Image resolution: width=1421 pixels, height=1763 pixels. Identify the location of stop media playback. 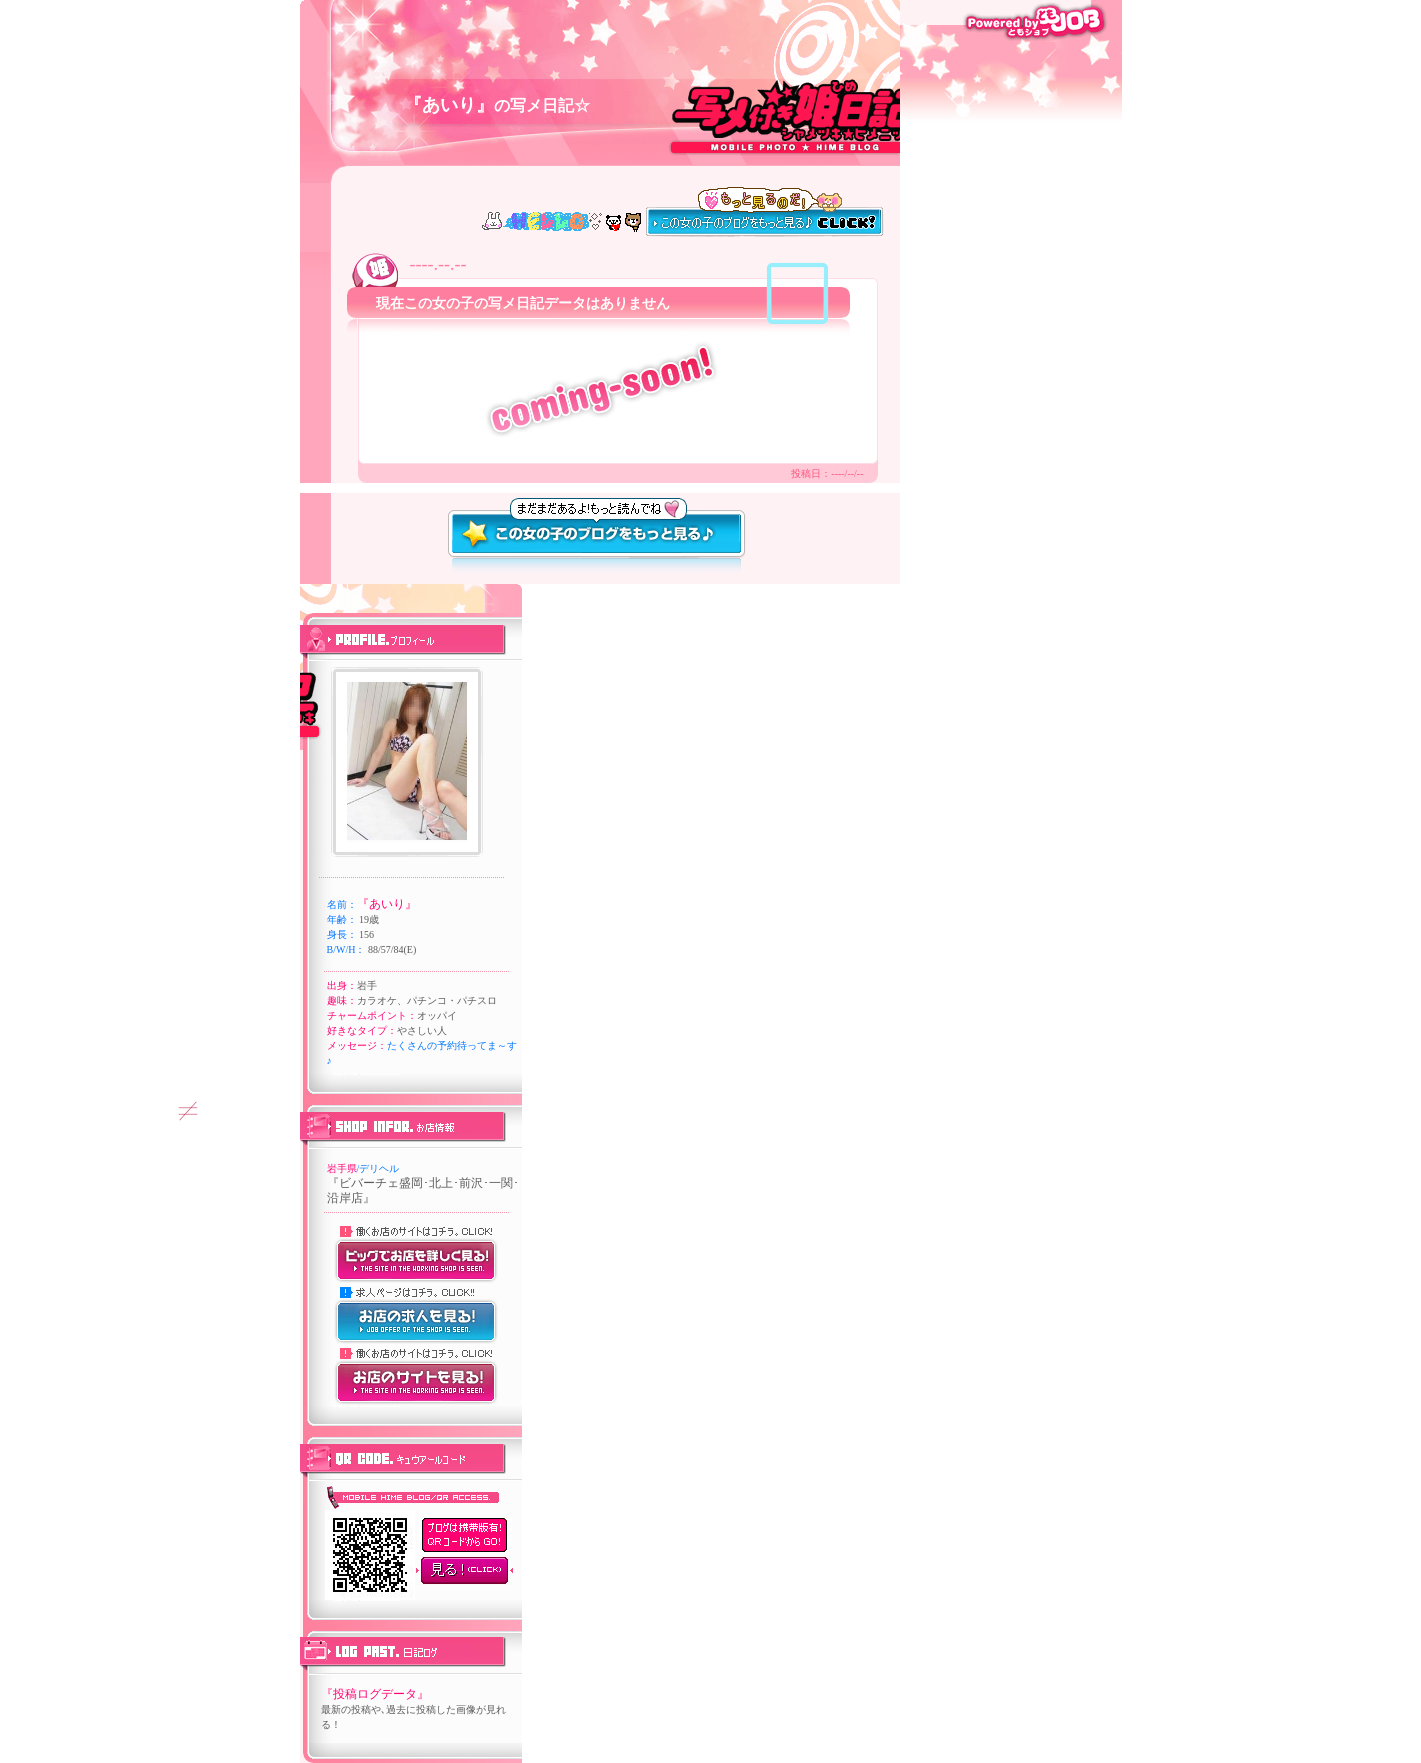
(797, 293).